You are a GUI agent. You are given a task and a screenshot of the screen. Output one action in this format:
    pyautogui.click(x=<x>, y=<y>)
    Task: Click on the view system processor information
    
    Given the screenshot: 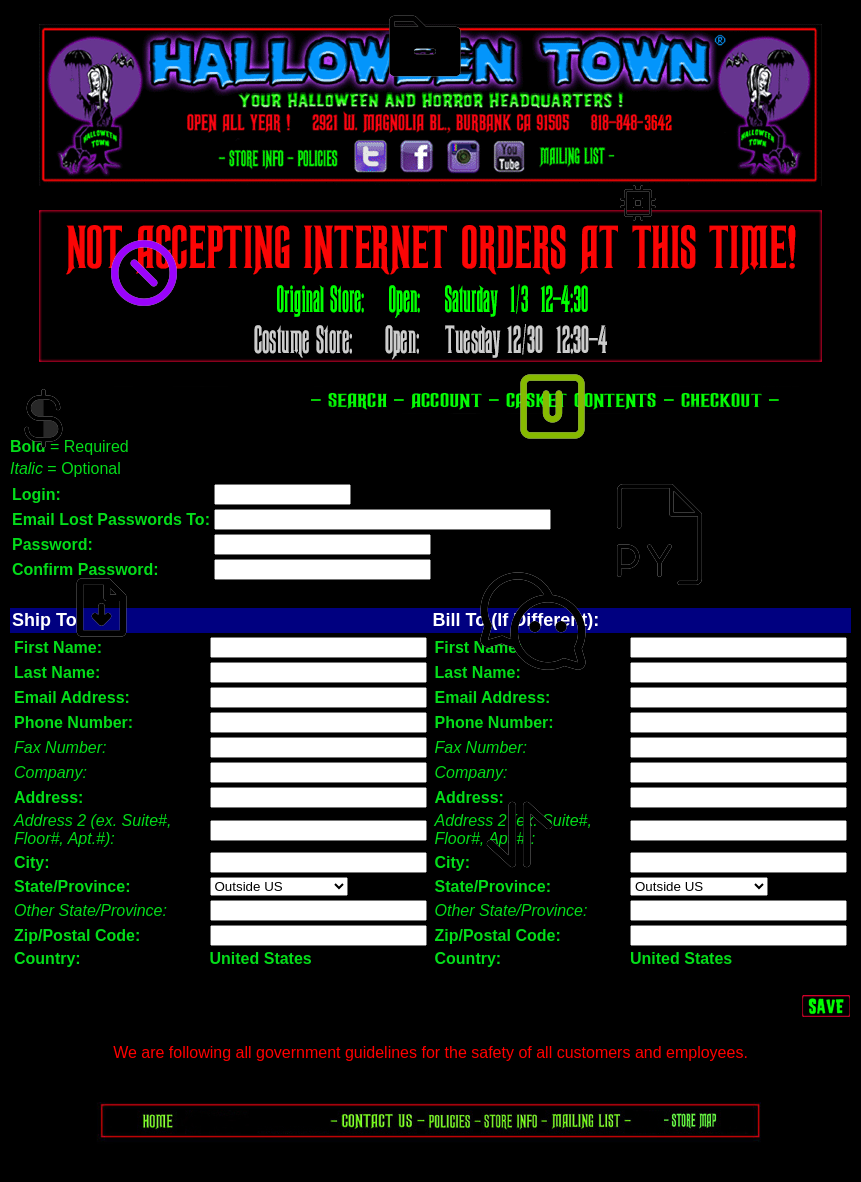 What is the action you would take?
    pyautogui.click(x=638, y=203)
    